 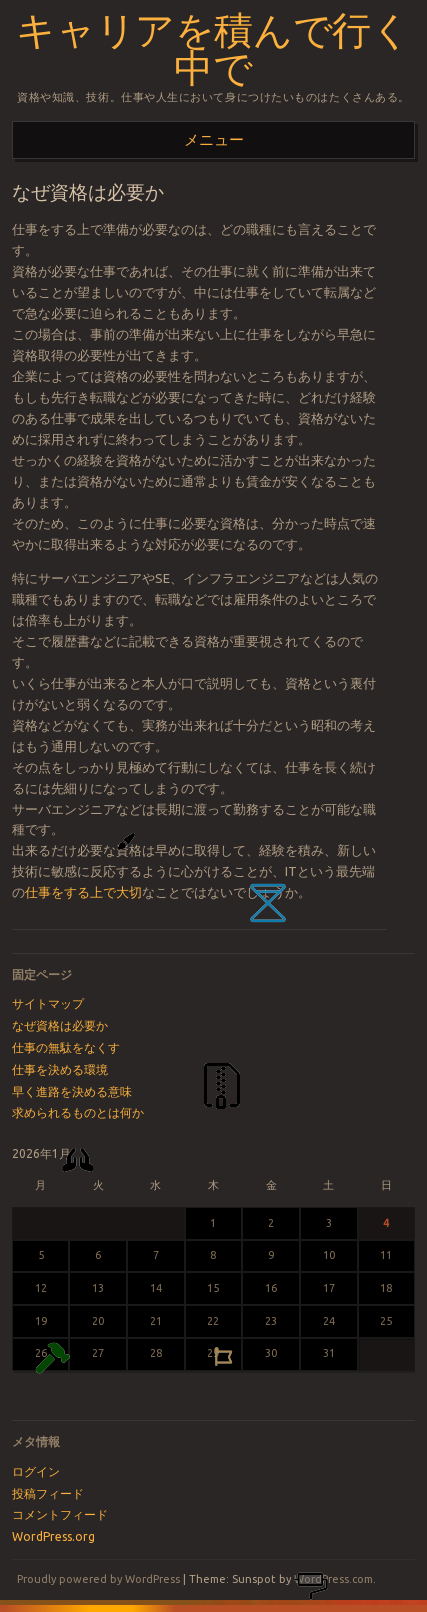 I want to click on flag or bookmark an item, so click(x=223, y=1356).